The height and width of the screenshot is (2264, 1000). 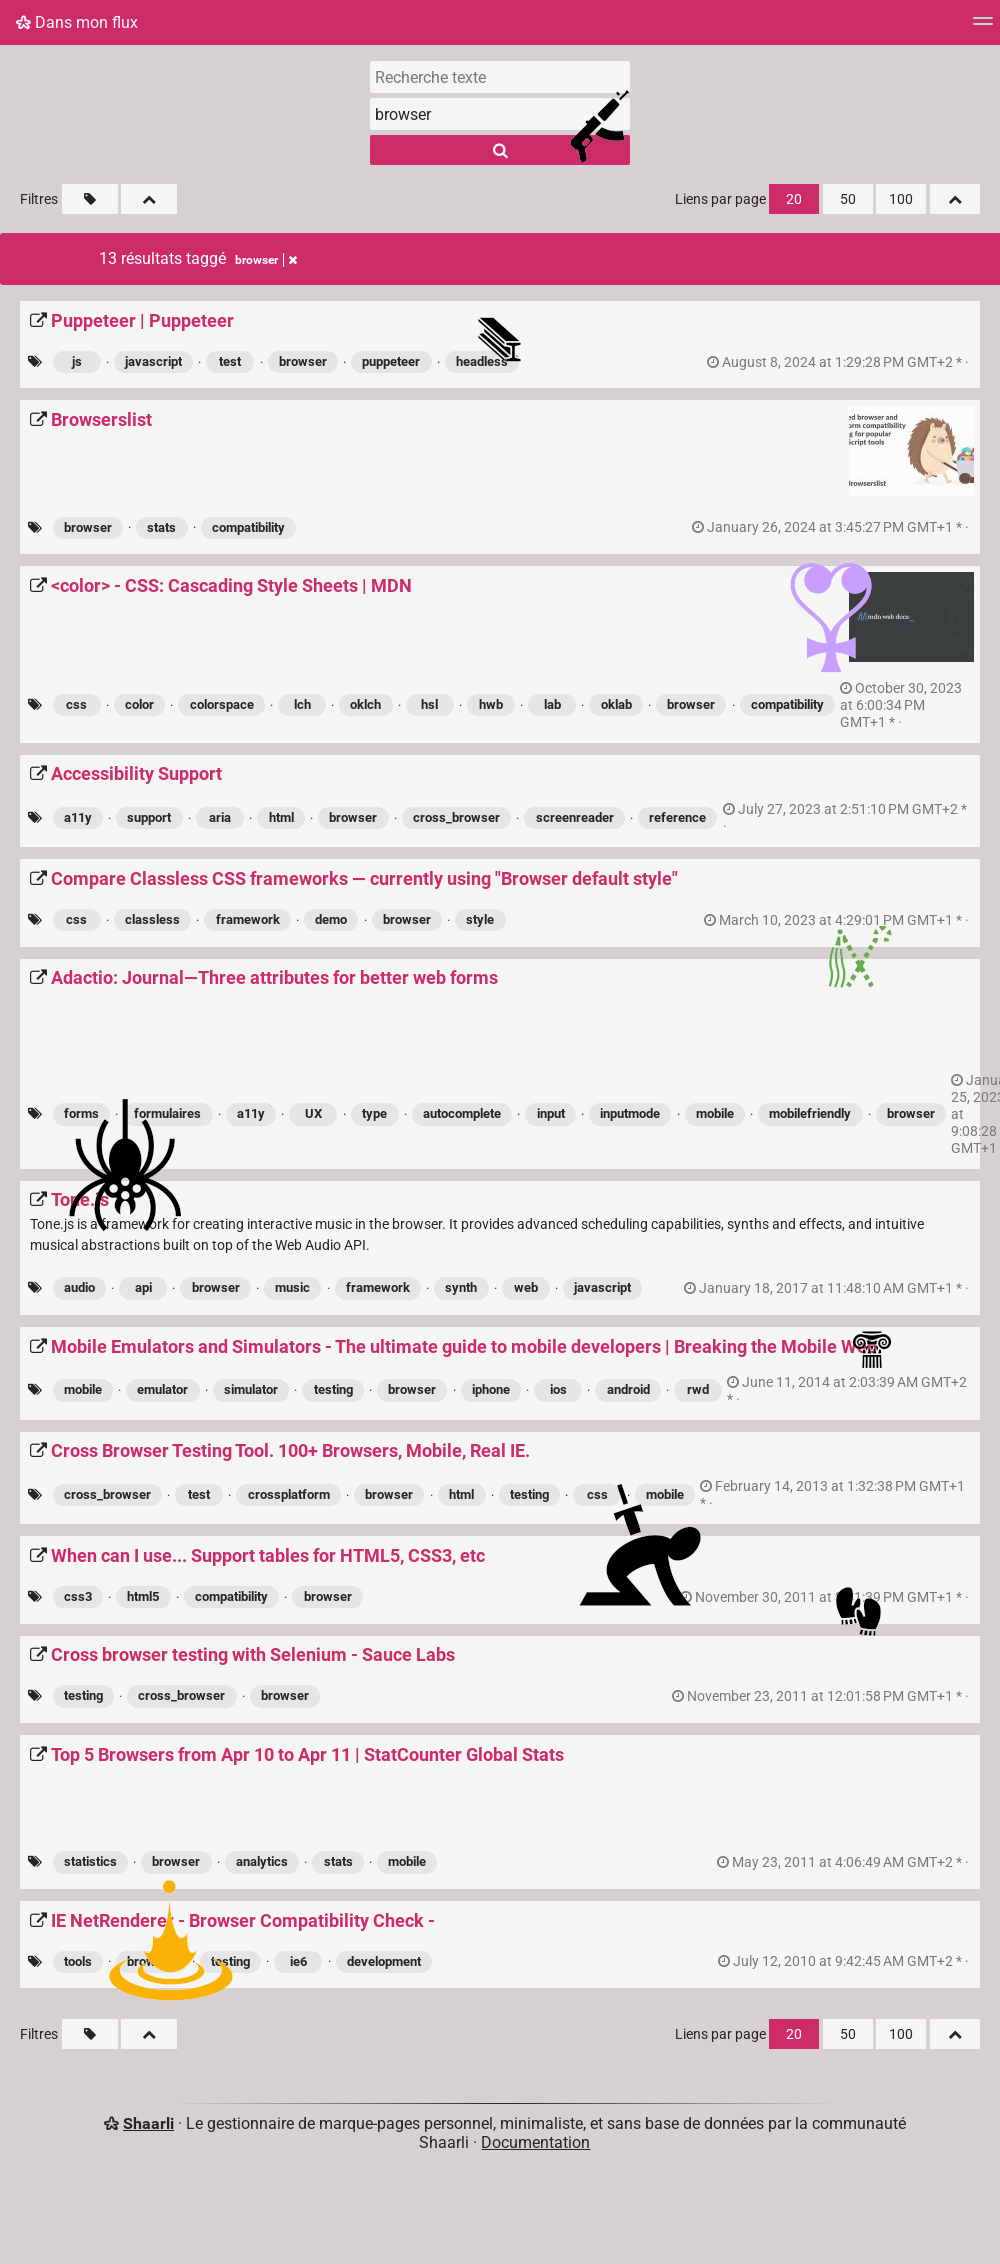 What do you see at coordinates (860, 956) in the screenshot?
I see `ancient Egyptian royalty or pharaoh symbol` at bounding box center [860, 956].